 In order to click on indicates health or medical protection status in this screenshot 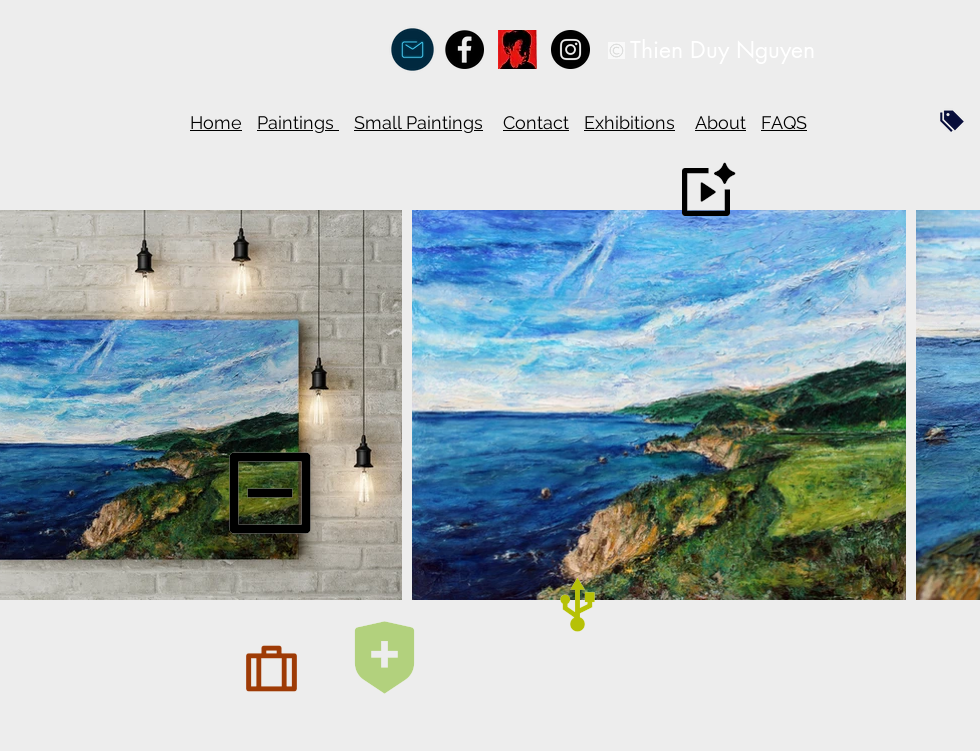, I will do `click(384, 657)`.